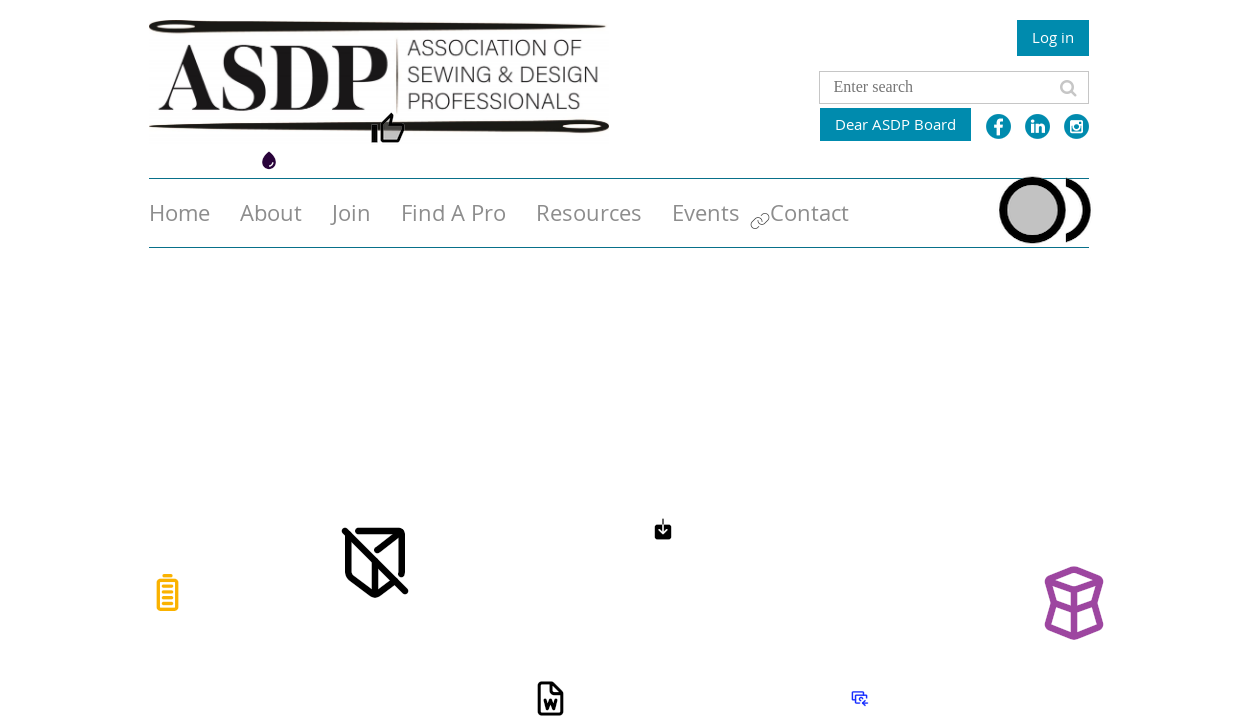 The image size is (1237, 720). What do you see at coordinates (167, 592) in the screenshot?
I see `indicates battery is fully charged` at bounding box center [167, 592].